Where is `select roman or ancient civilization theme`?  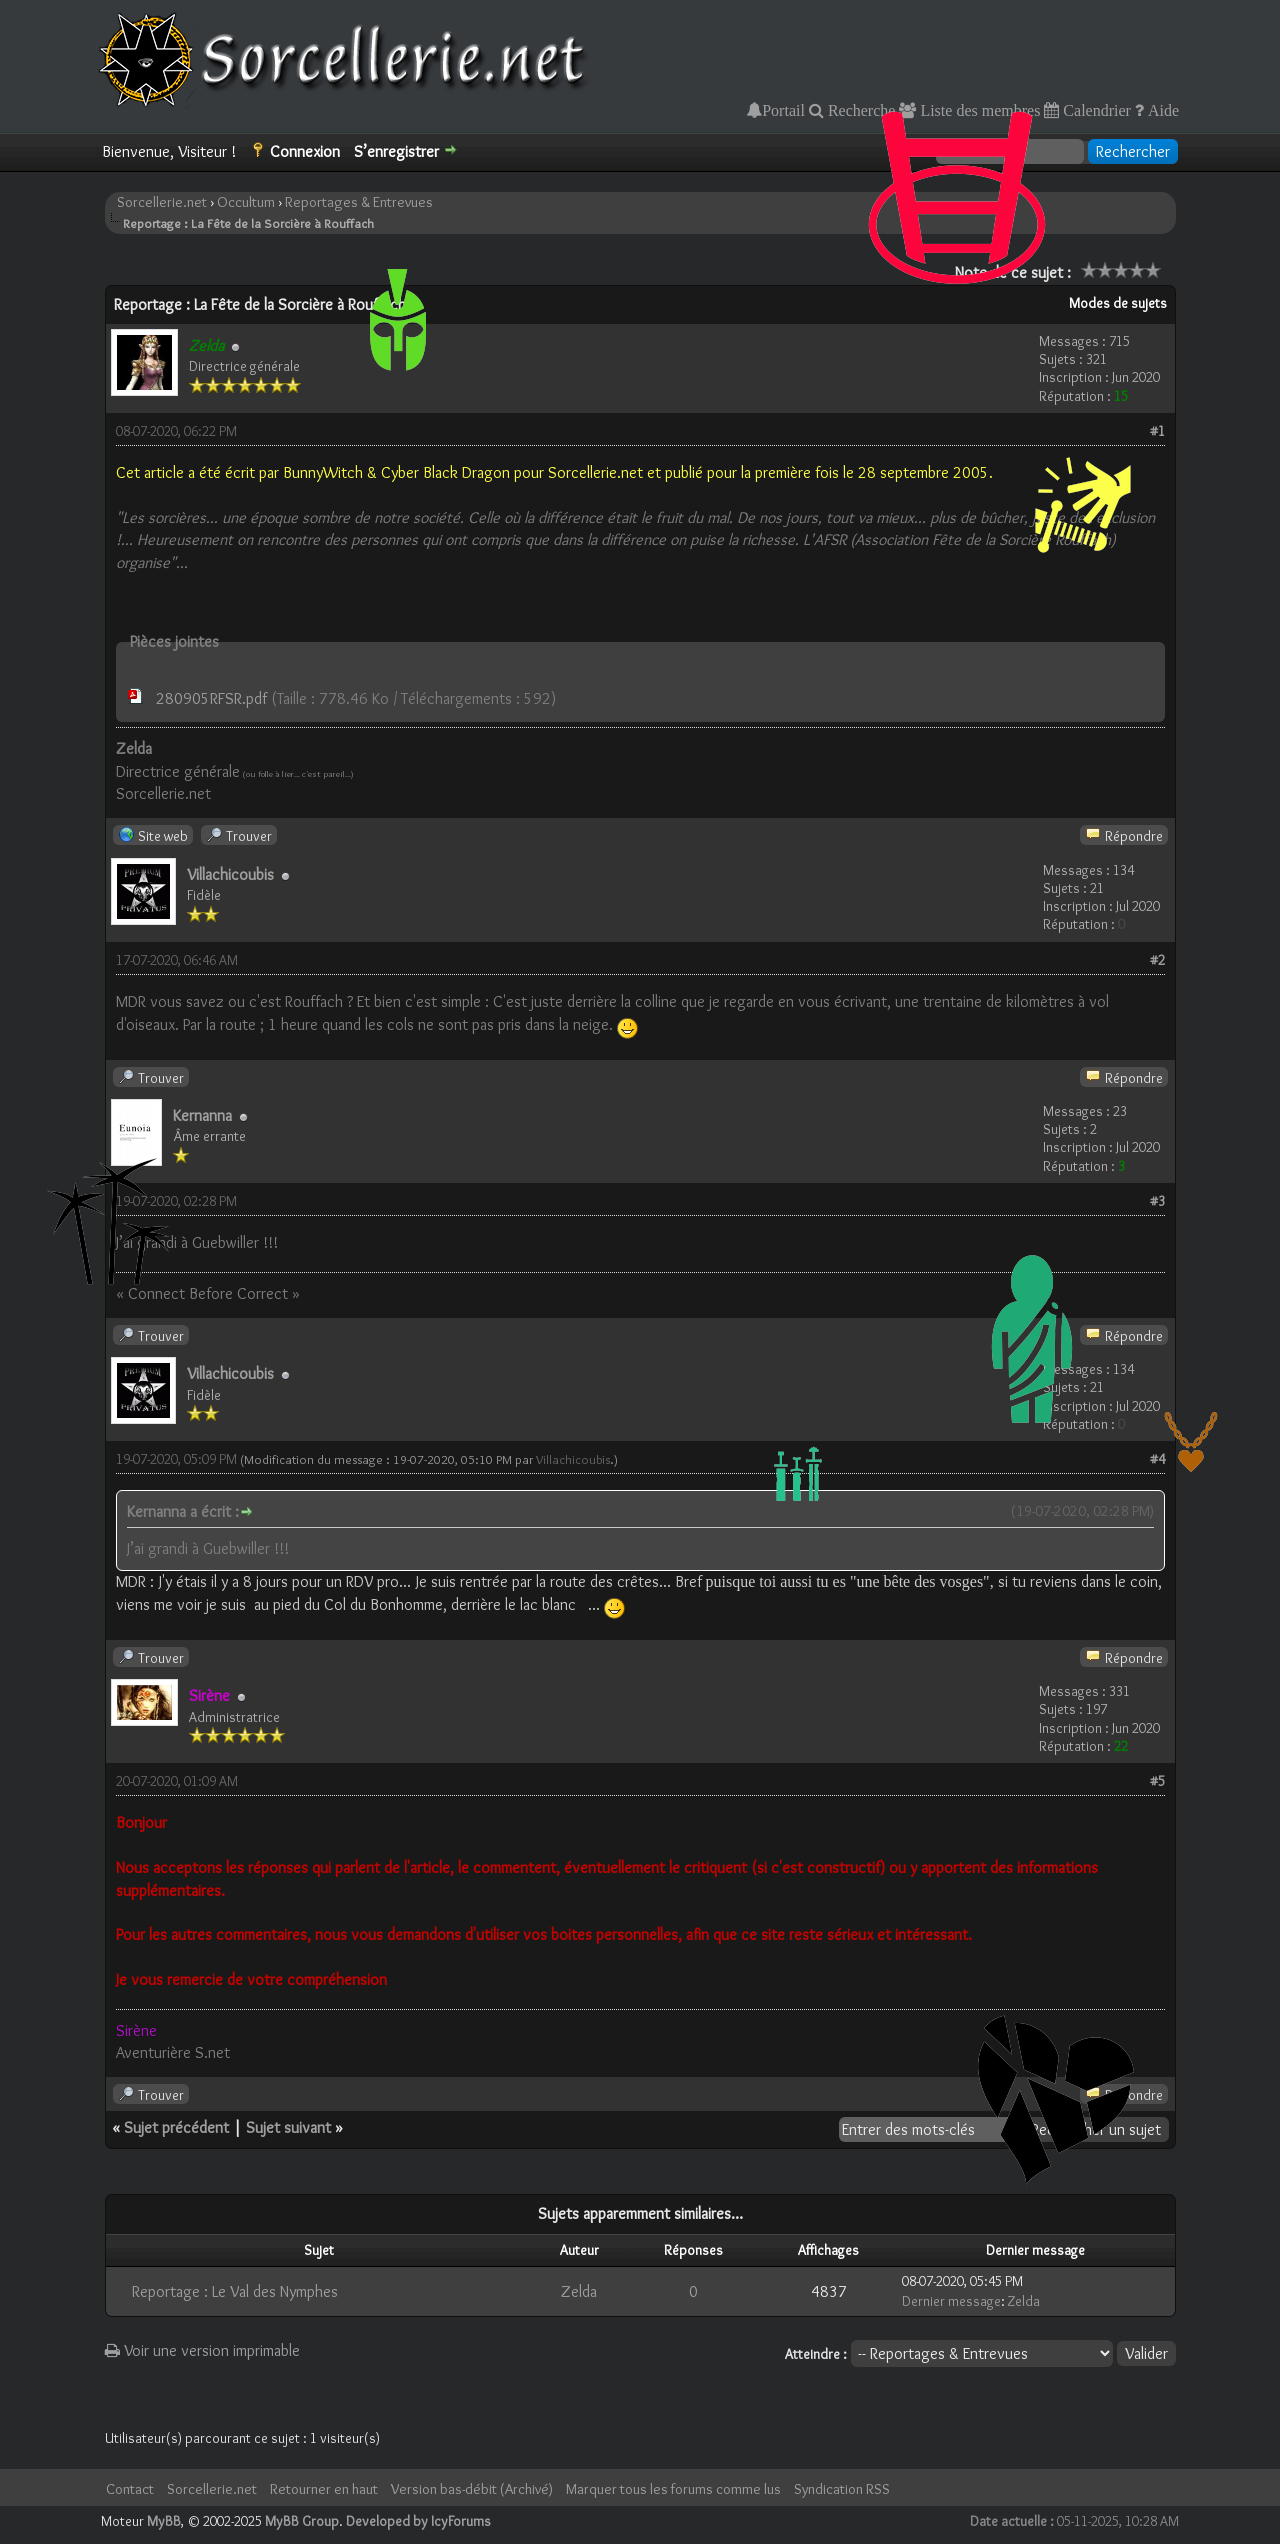
select roman or ancient civilization theme is located at coordinates (1032, 1339).